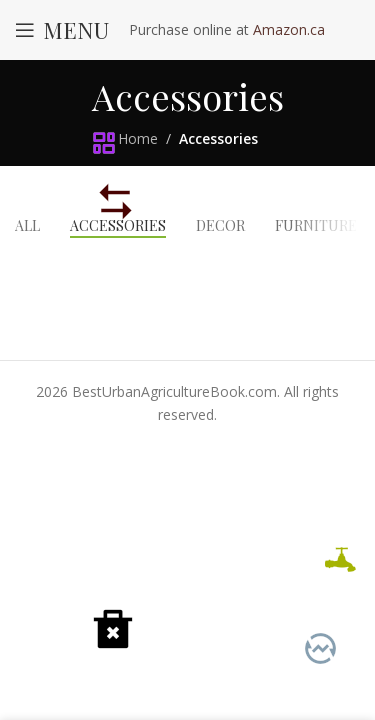 The width and height of the screenshot is (375, 720). What do you see at coordinates (340, 559) in the screenshot?
I see `SpigotMC minecraft server software logo` at bounding box center [340, 559].